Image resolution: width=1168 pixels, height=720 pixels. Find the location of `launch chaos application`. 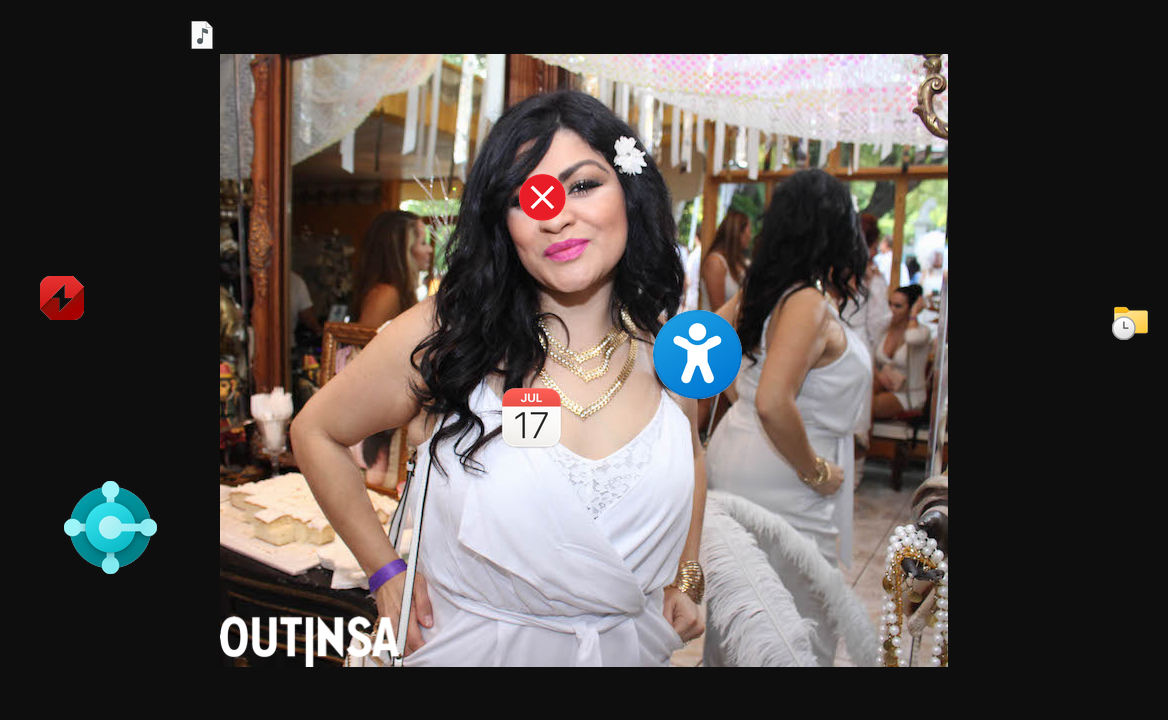

launch chaos application is located at coordinates (62, 298).